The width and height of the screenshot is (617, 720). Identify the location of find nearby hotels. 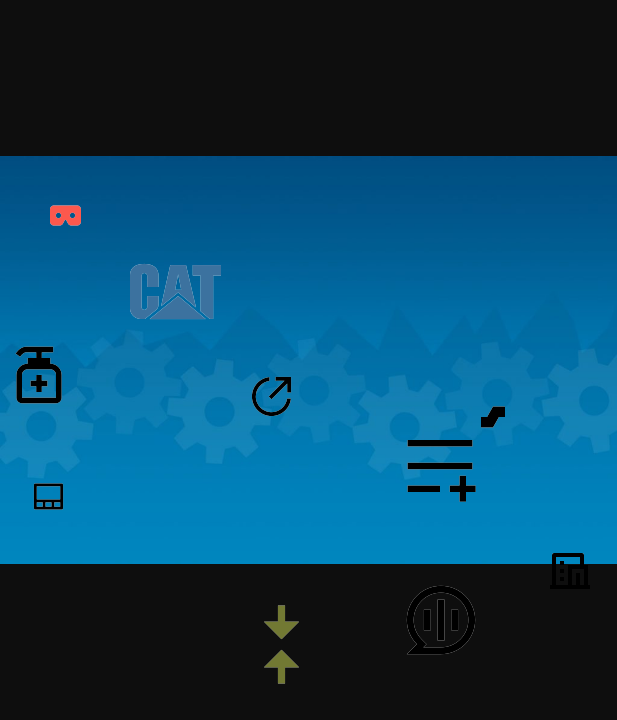
(570, 571).